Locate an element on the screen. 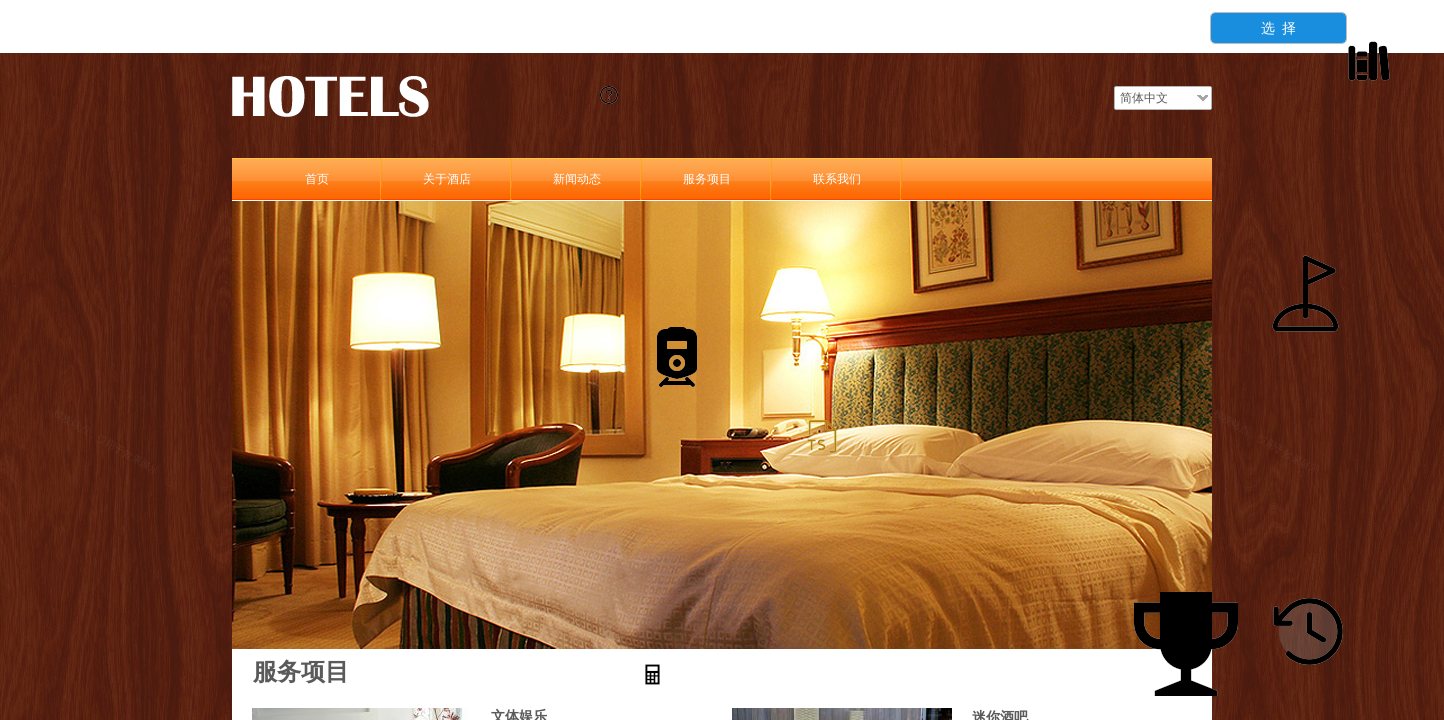 The image size is (1444, 720). view achievements or awards is located at coordinates (1186, 644).